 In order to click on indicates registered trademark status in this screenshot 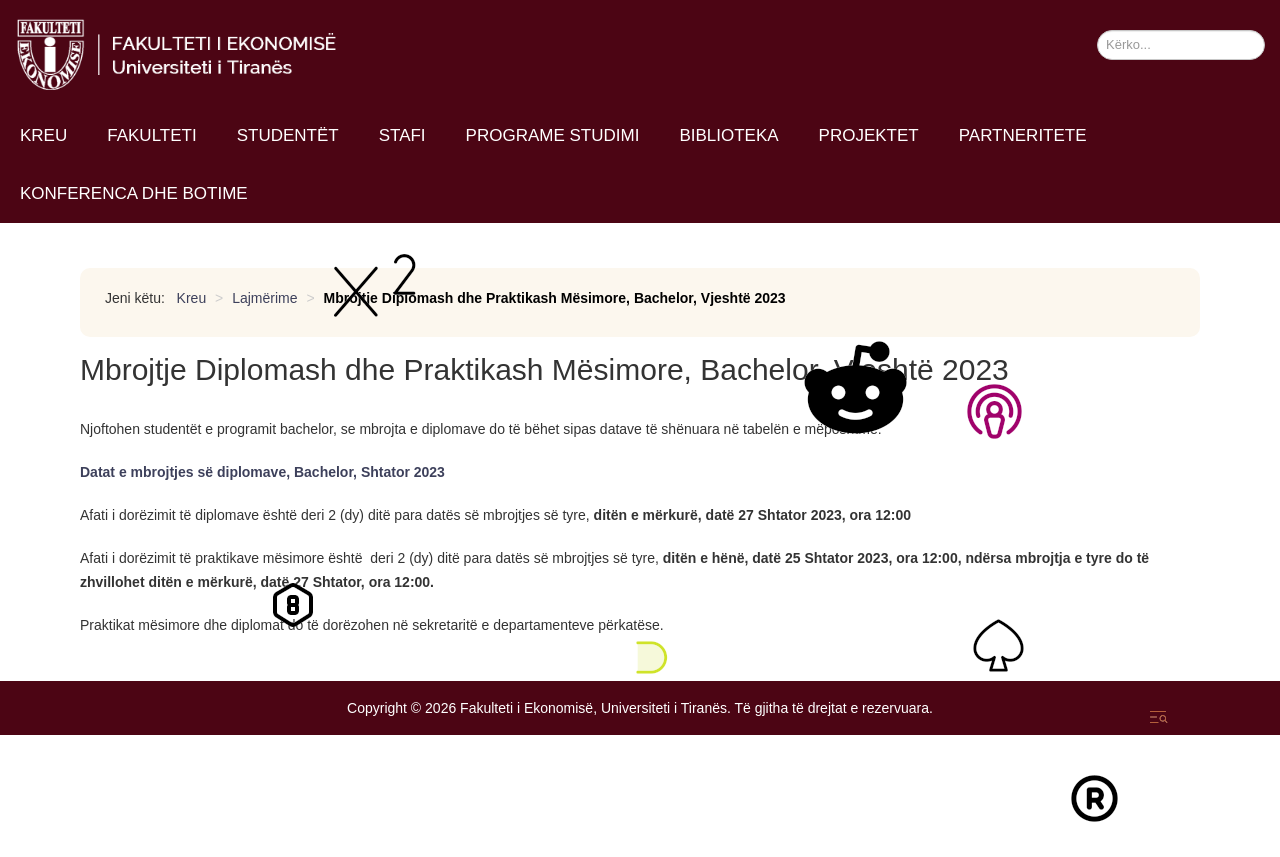, I will do `click(1094, 798)`.